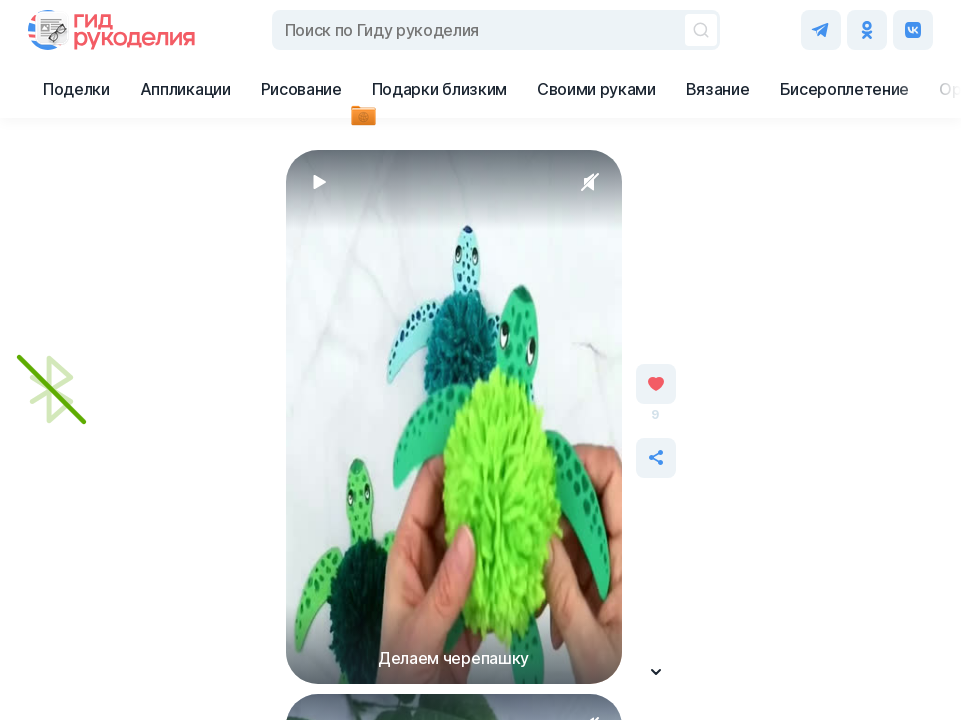 The image size is (961, 720). Describe the element at coordinates (51, 389) in the screenshot. I see `indicates bluetooth is turned off or disabled` at that location.